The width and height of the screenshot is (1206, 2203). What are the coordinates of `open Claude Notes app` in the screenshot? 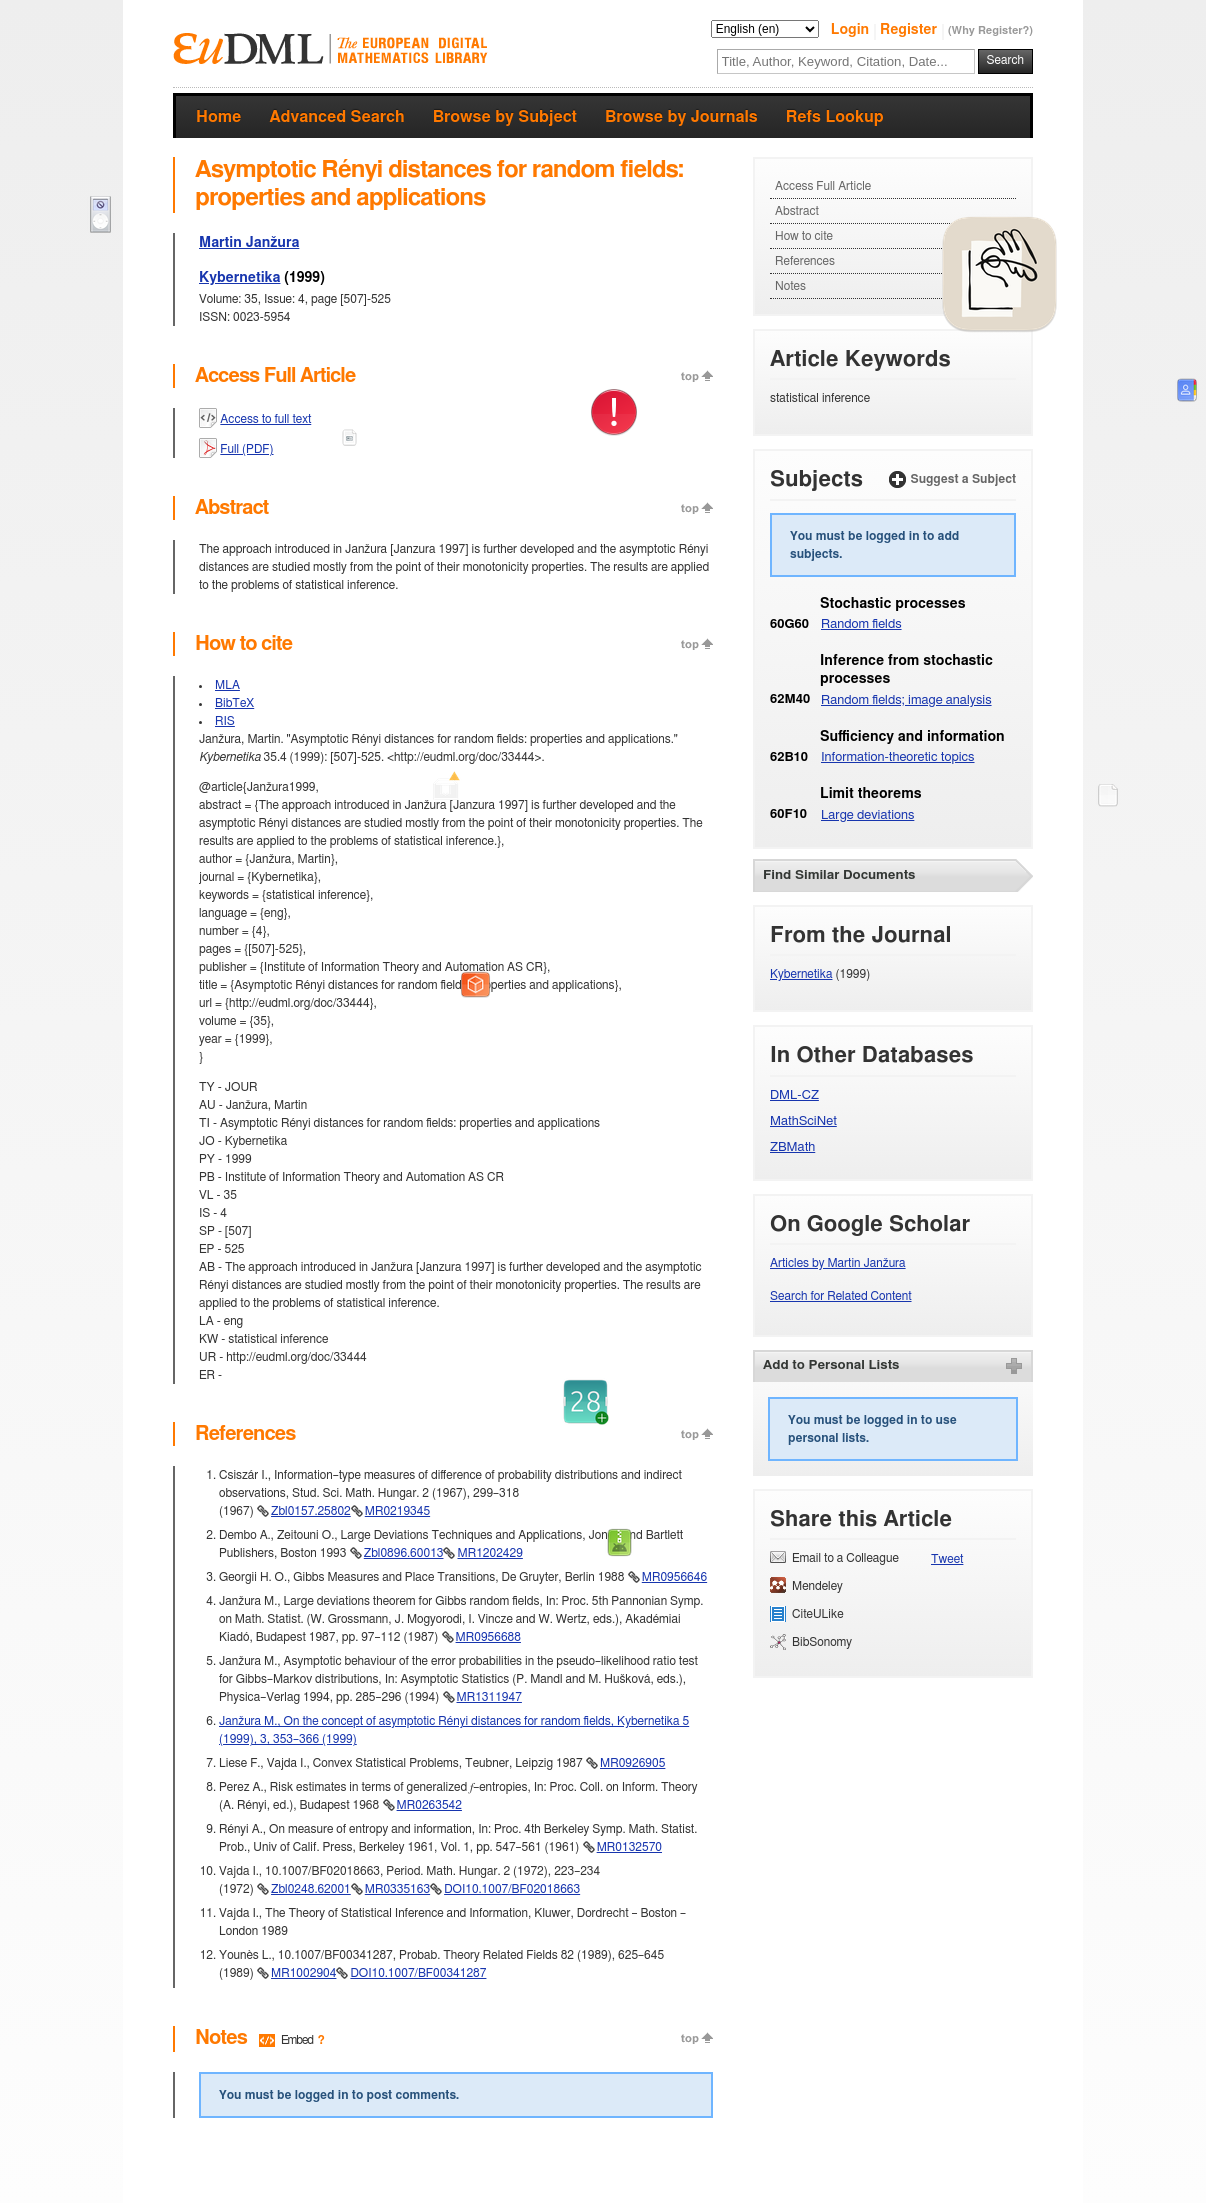 It's located at (999, 273).